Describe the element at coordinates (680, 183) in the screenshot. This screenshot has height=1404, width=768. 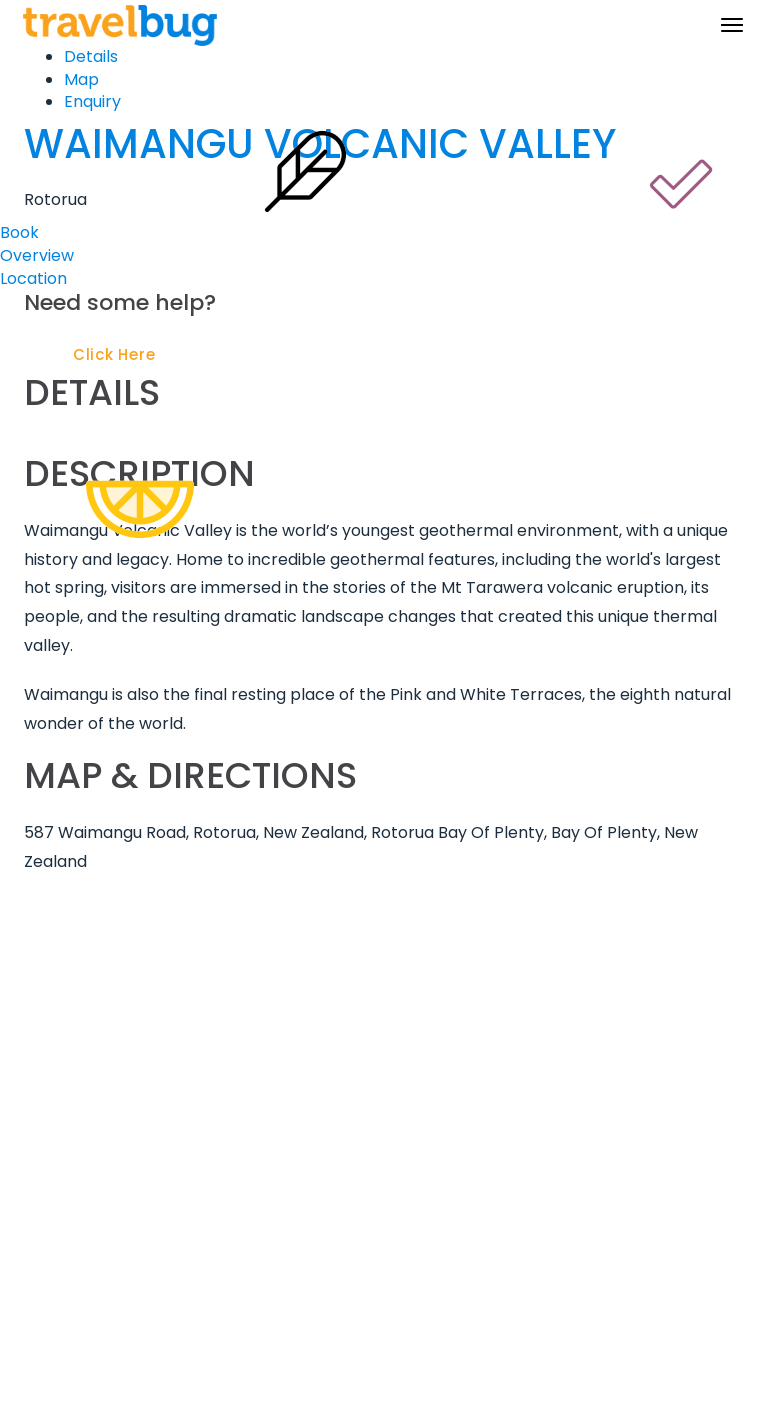
I see `confirm or submit an action` at that location.